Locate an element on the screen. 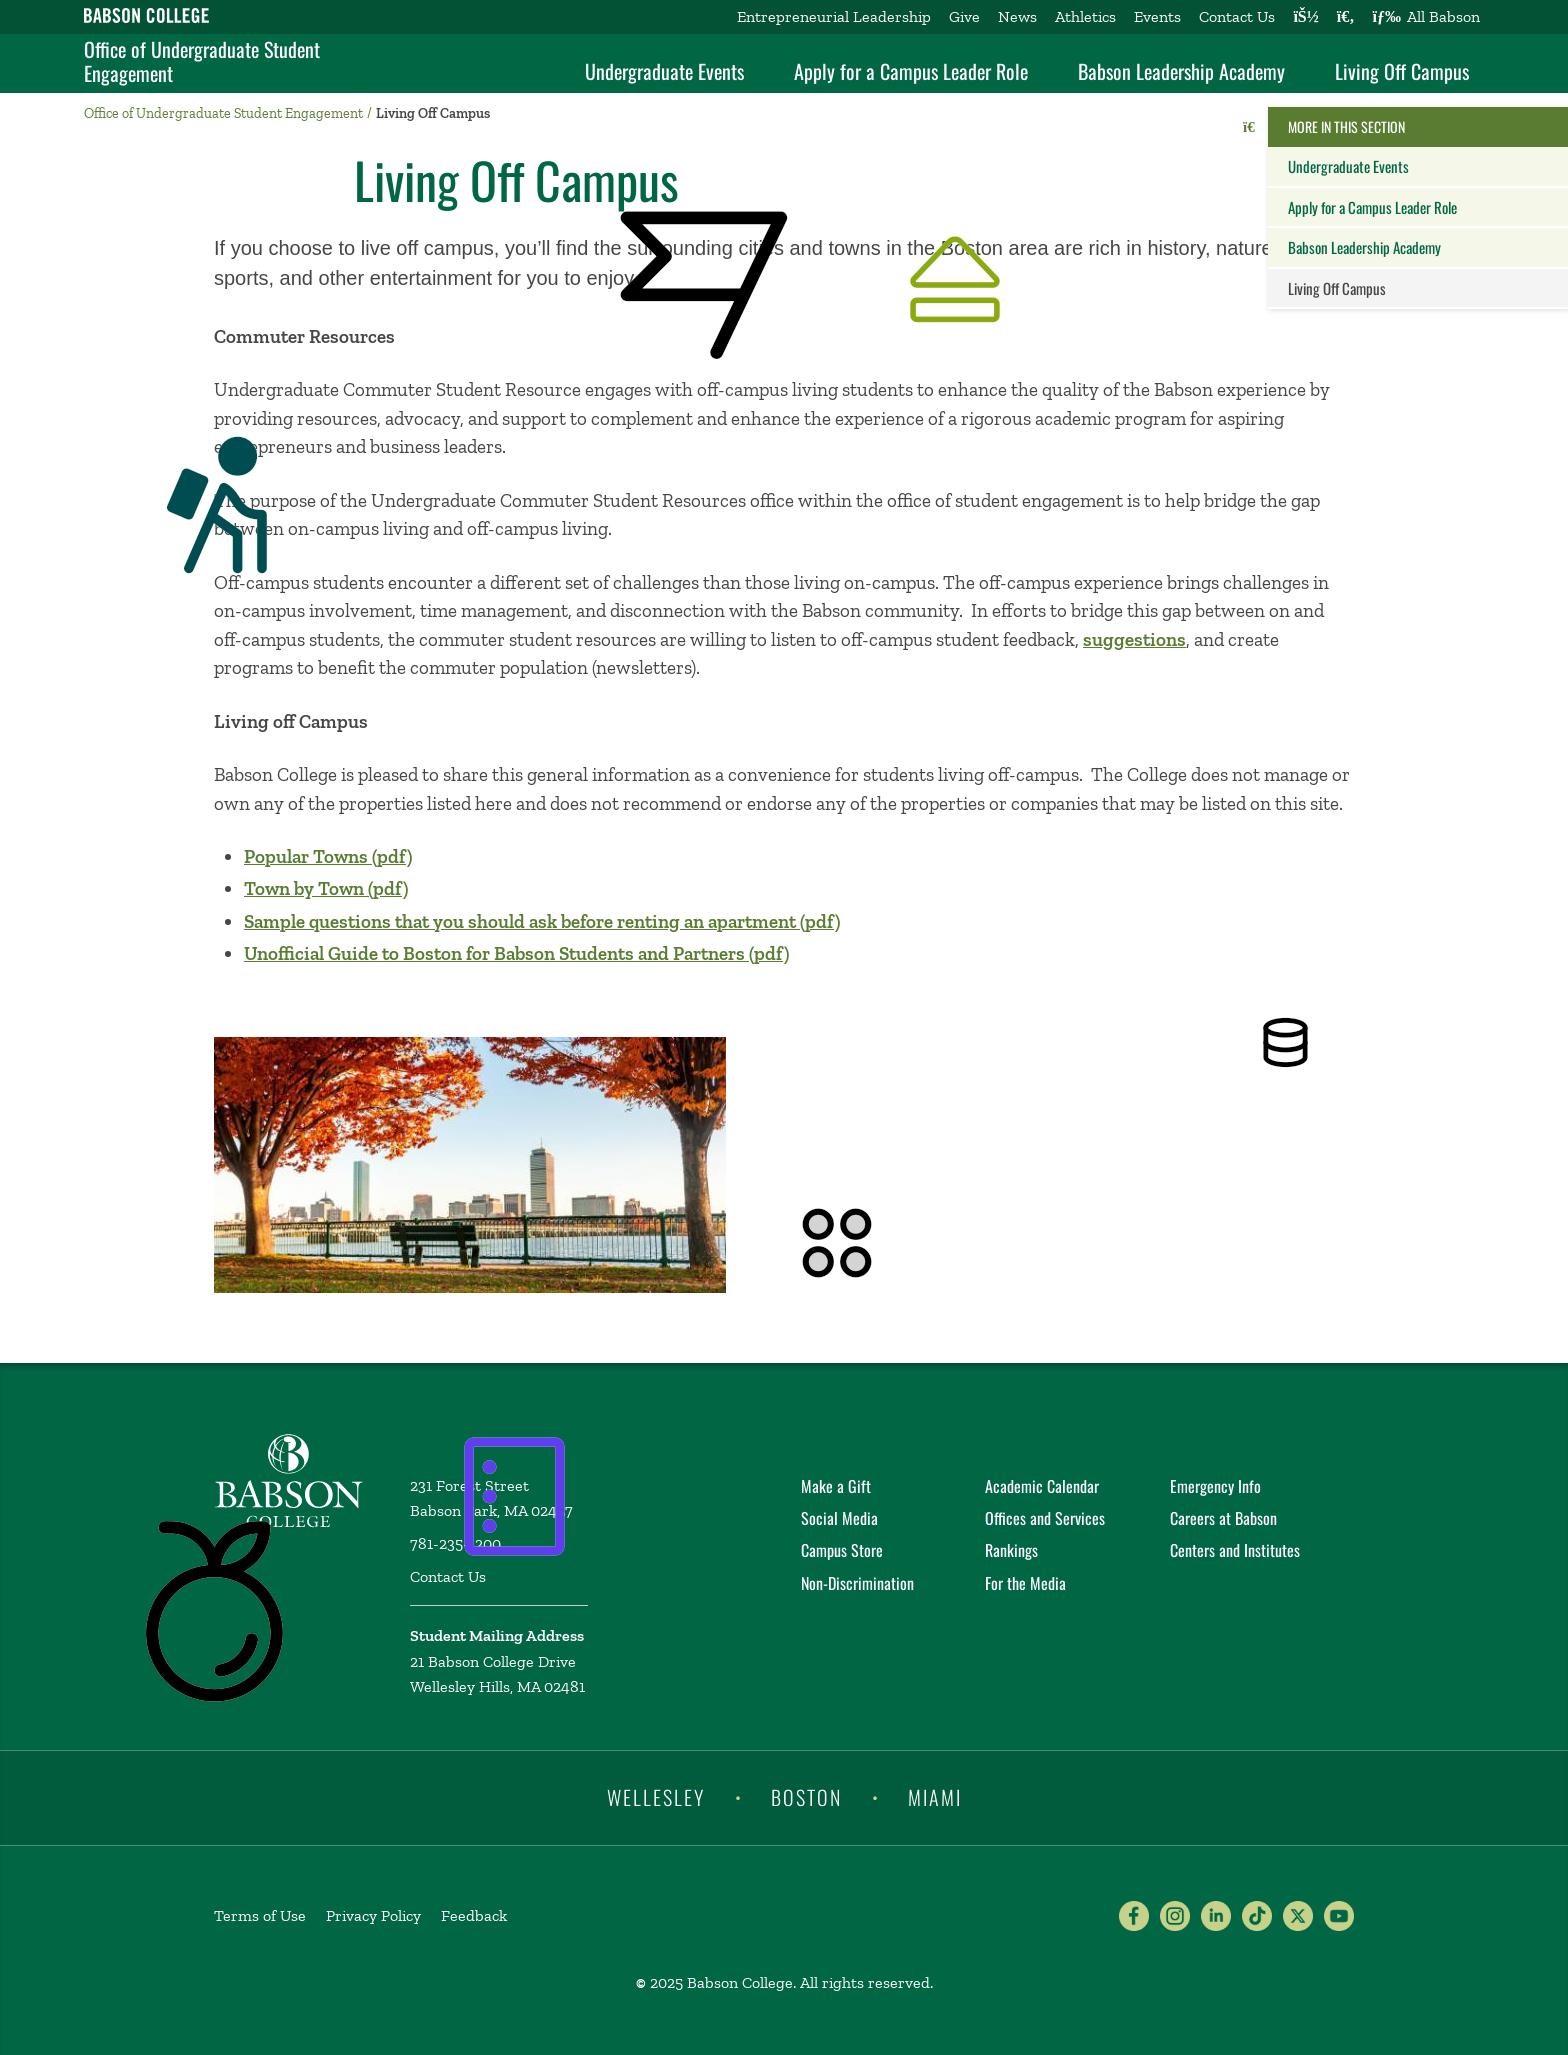 The width and height of the screenshot is (1568, 2055). view screenplay or script documents is located at coordinates (514, 1496).